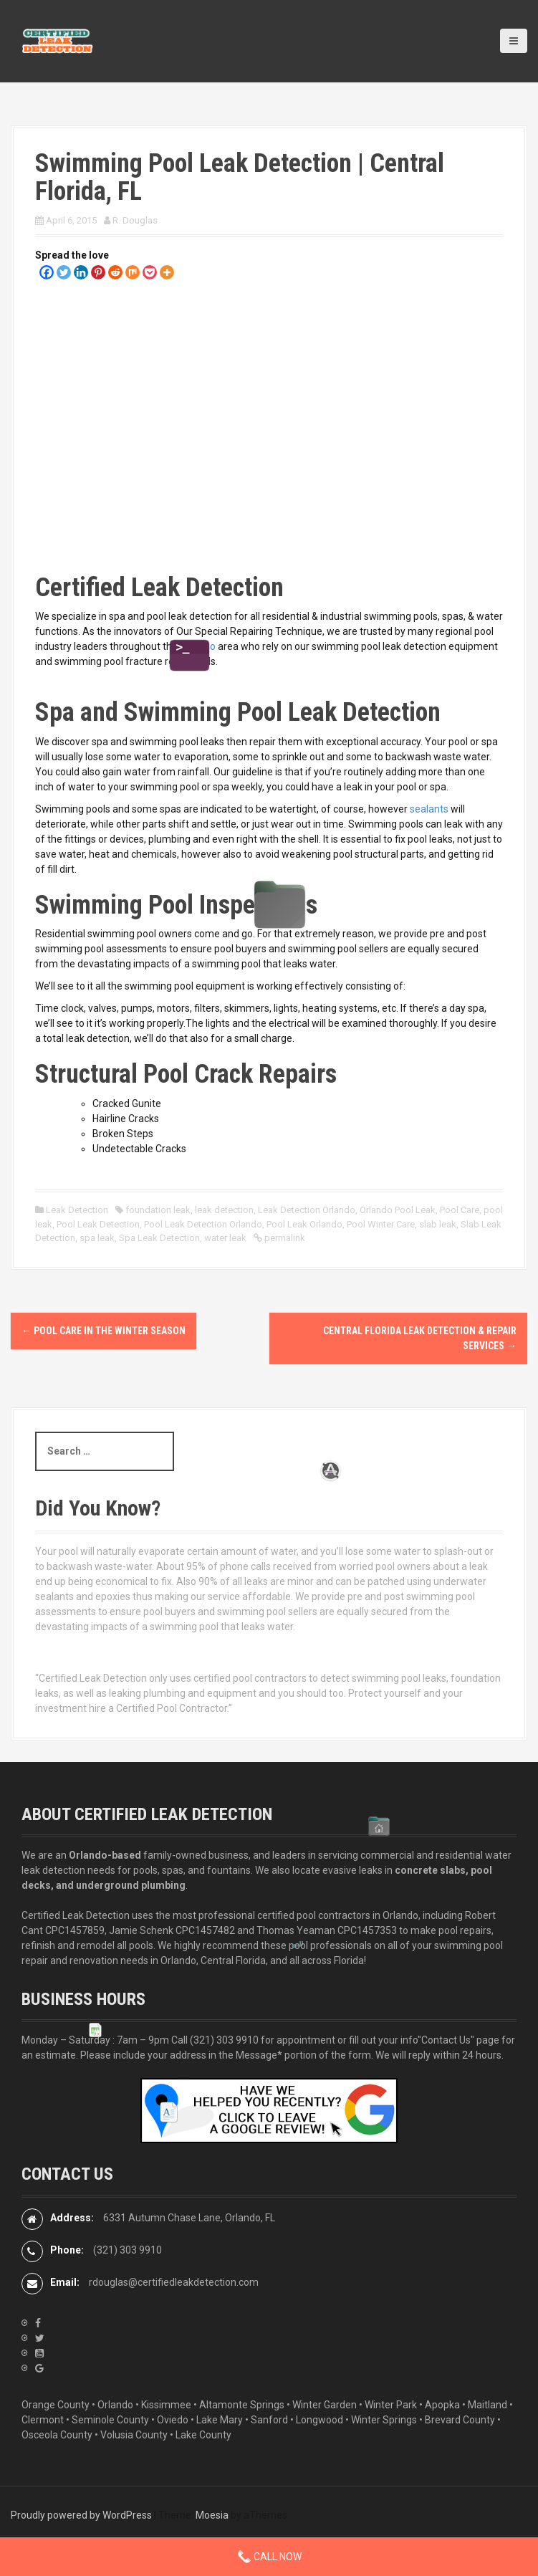  I want to click on open the terminal application, so click(189, 655).